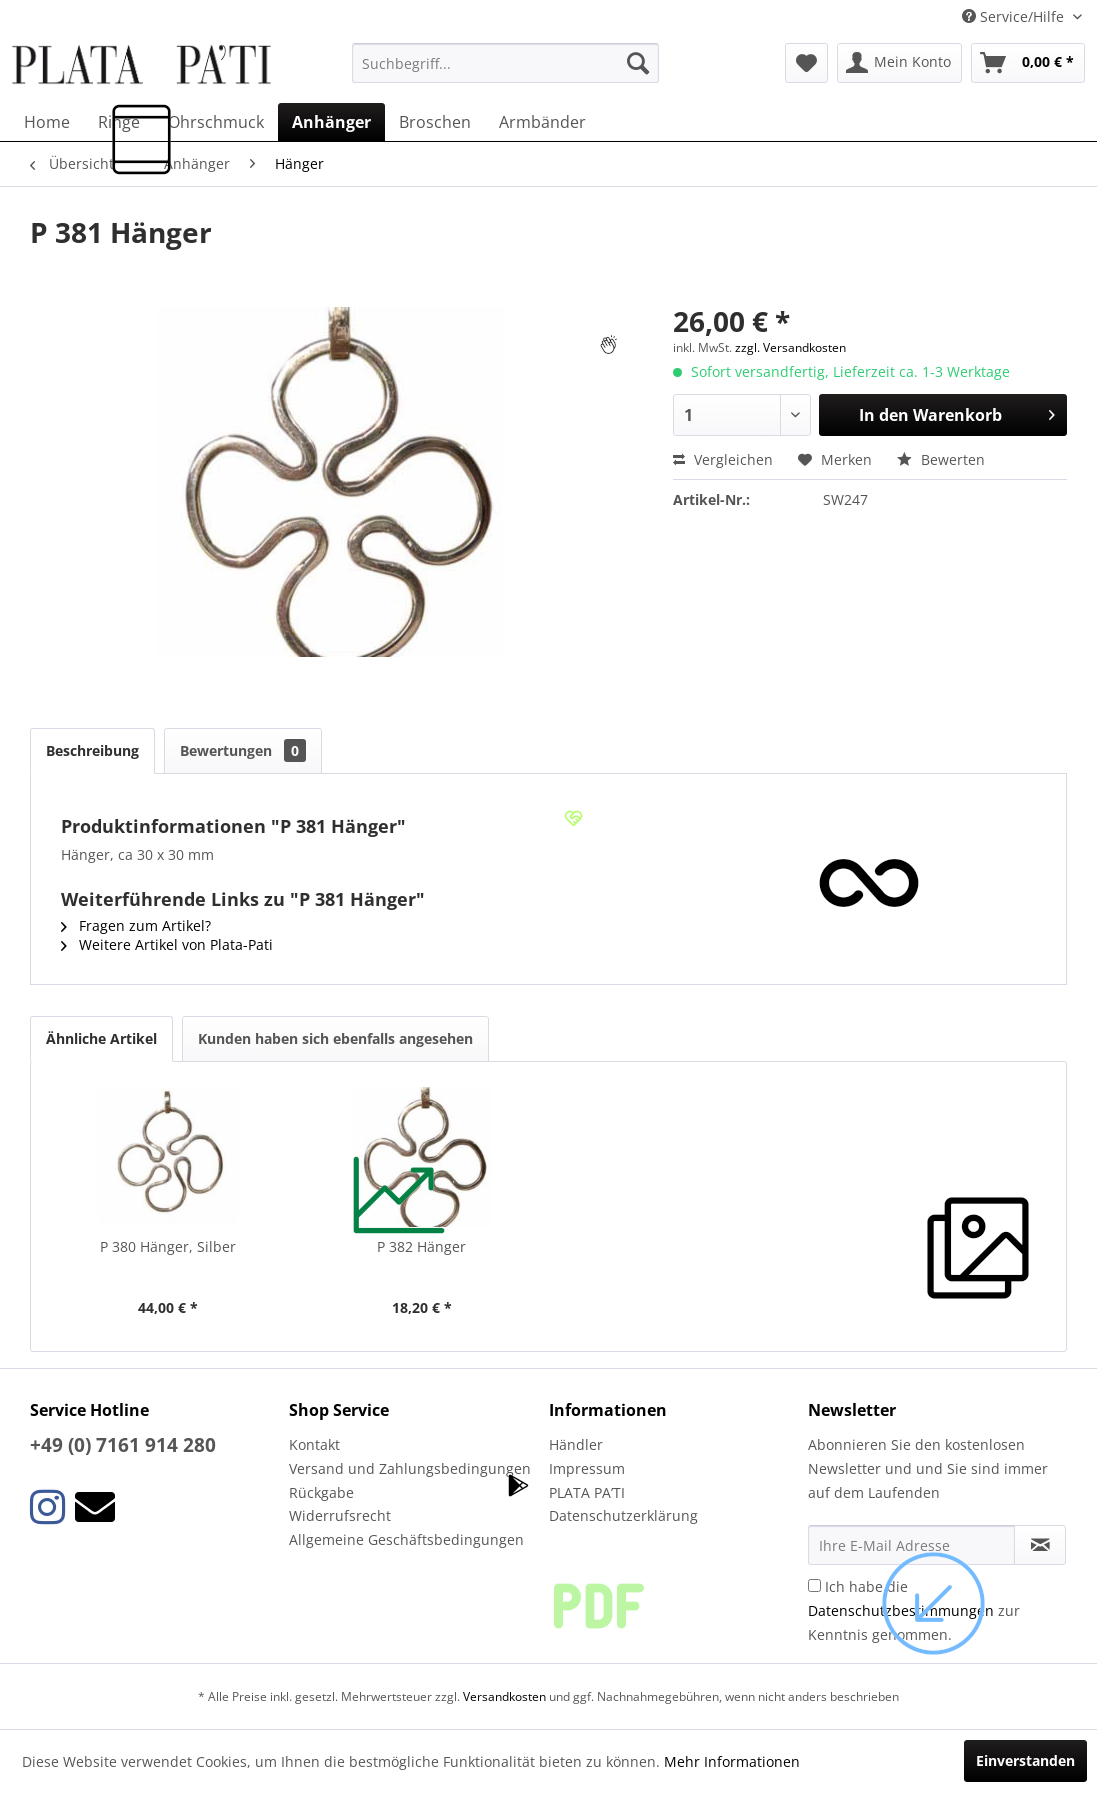  What do you see at coordinates (933, 1603) in the screenshot?
I see `navigate to previous or lower-left content` at bounding box center [933, 1603].